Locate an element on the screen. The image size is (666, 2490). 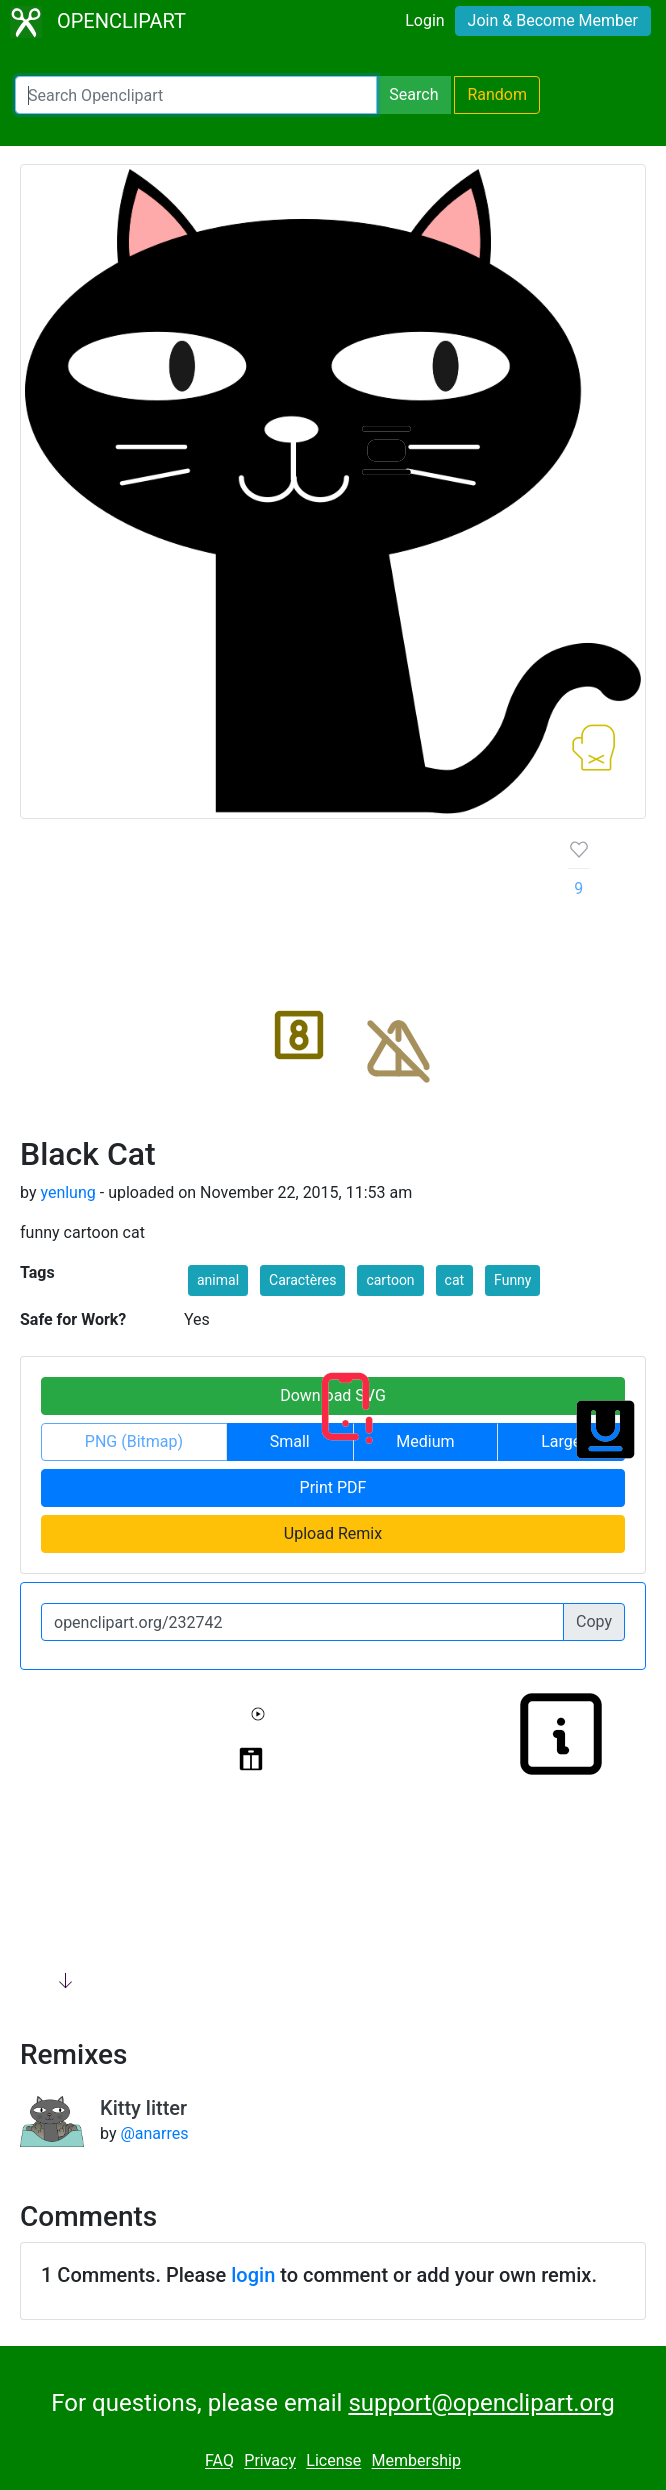
indicates elevator access or location is located at coordinates (251, 1759).